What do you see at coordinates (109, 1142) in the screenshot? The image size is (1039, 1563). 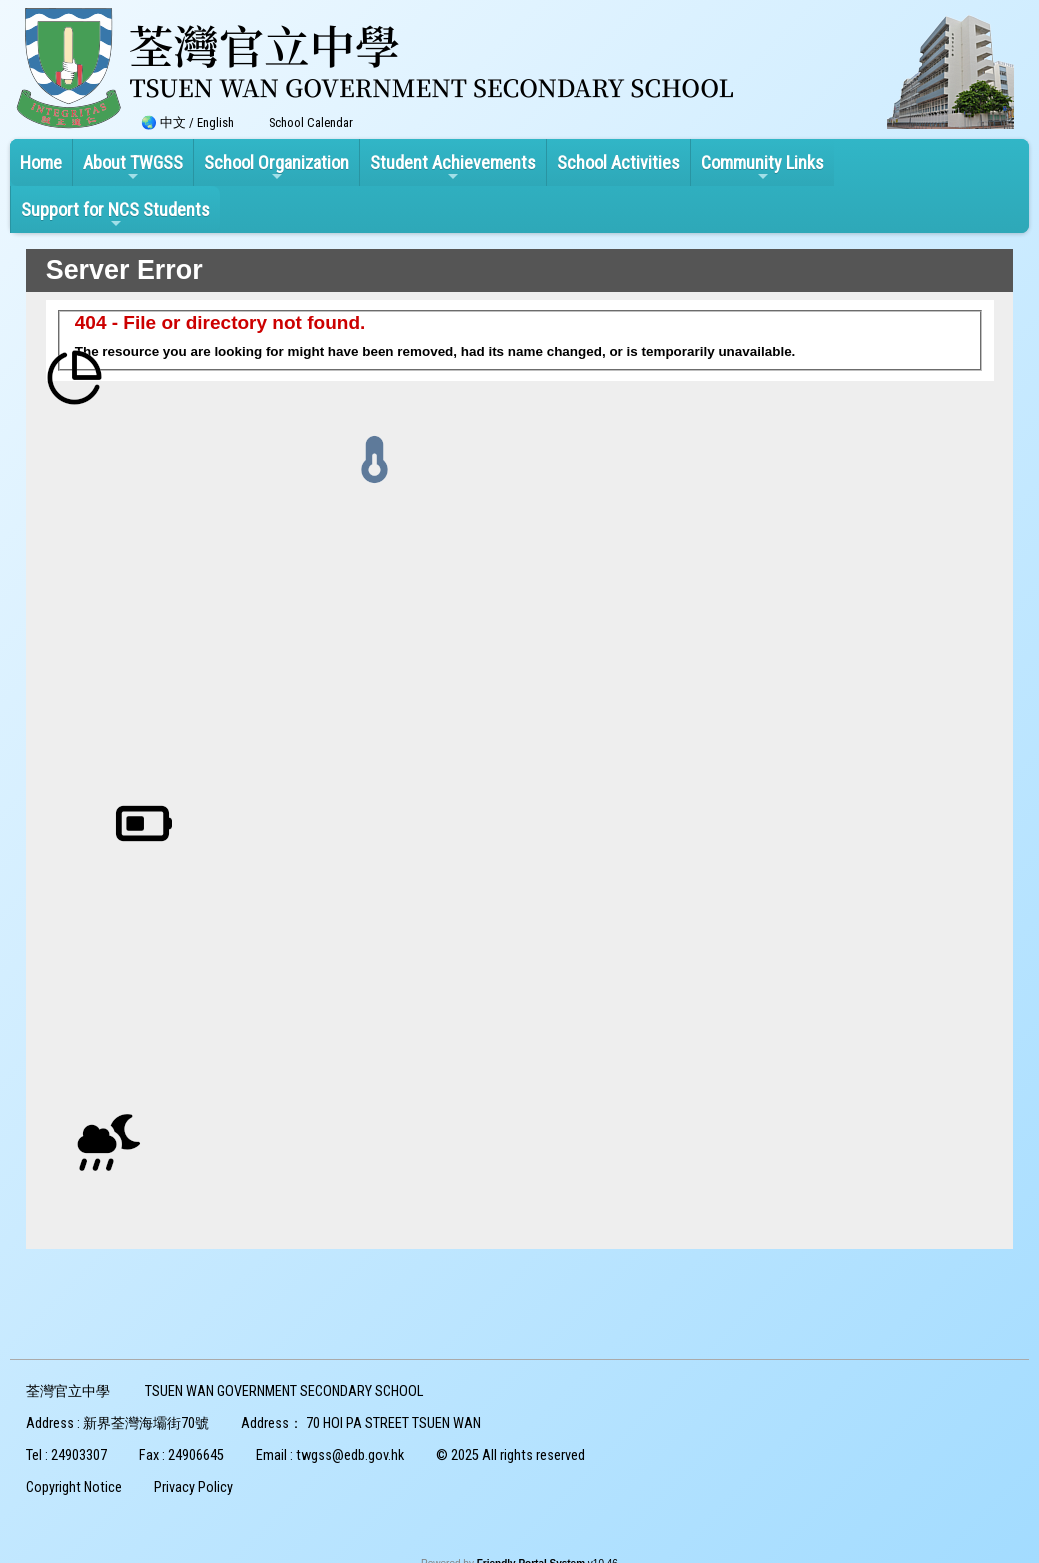 I see `indicates nighttime rain in weather forecast` at bounding box center [109, 1142].